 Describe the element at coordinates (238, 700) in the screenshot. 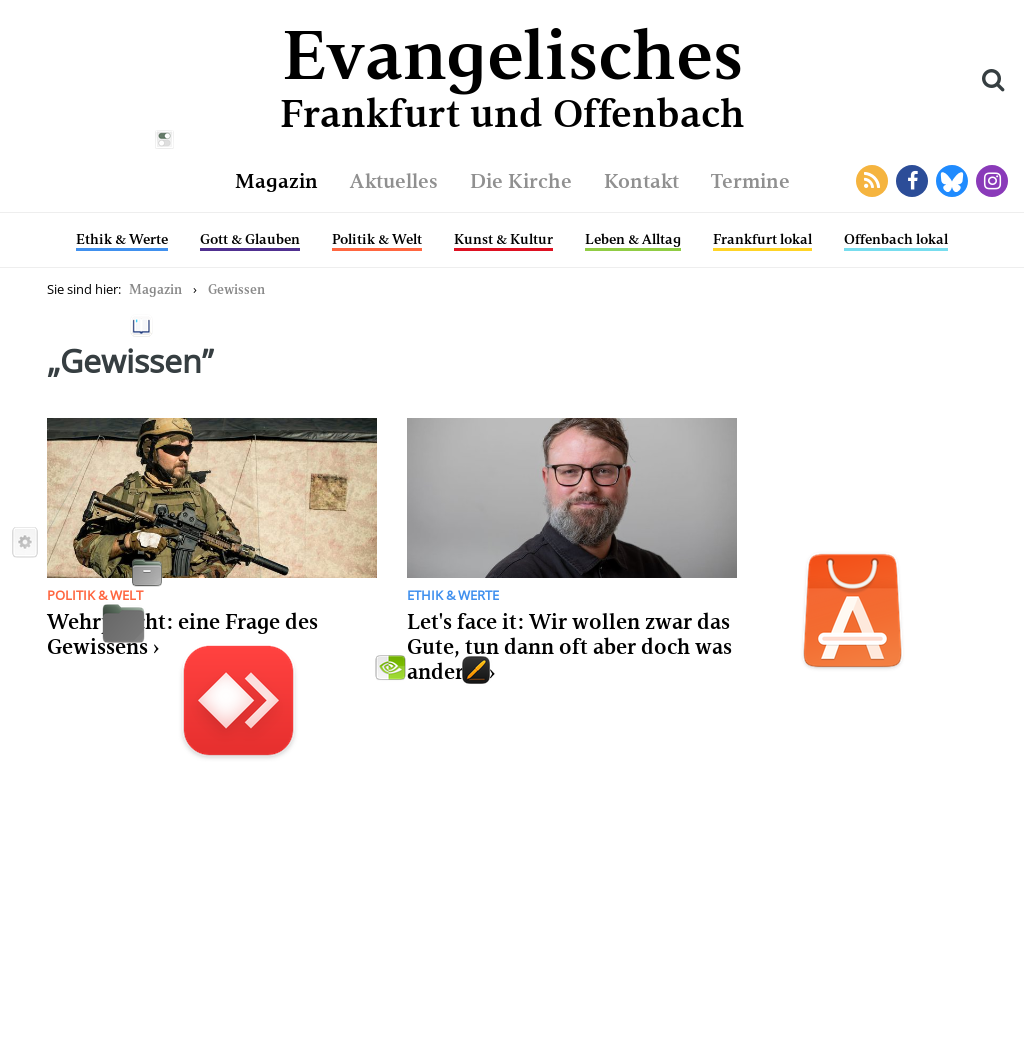

I see `open anydesk remote desktop application` at that location.